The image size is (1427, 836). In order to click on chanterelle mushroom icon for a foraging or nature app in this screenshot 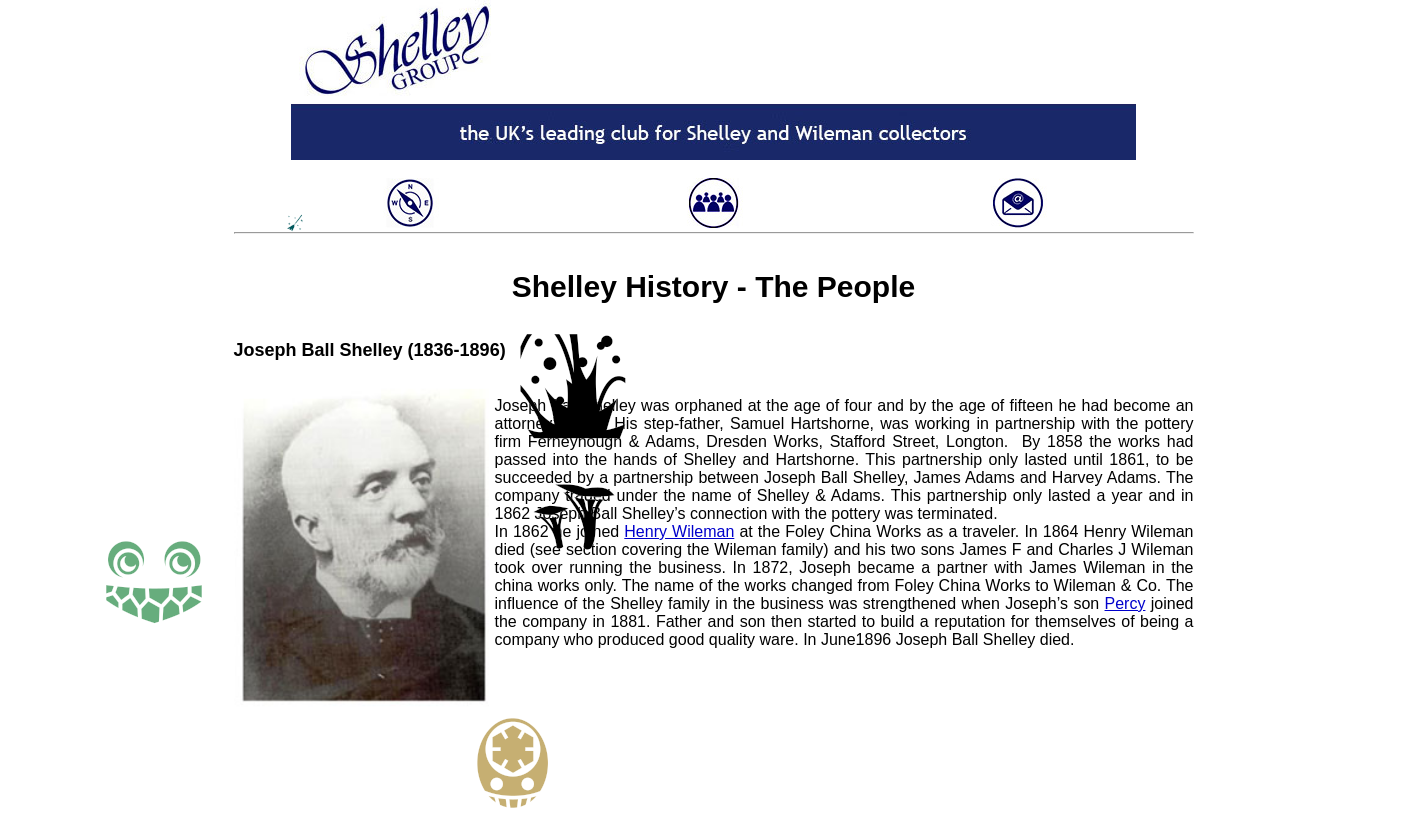, I will do `click(574, 517)`.